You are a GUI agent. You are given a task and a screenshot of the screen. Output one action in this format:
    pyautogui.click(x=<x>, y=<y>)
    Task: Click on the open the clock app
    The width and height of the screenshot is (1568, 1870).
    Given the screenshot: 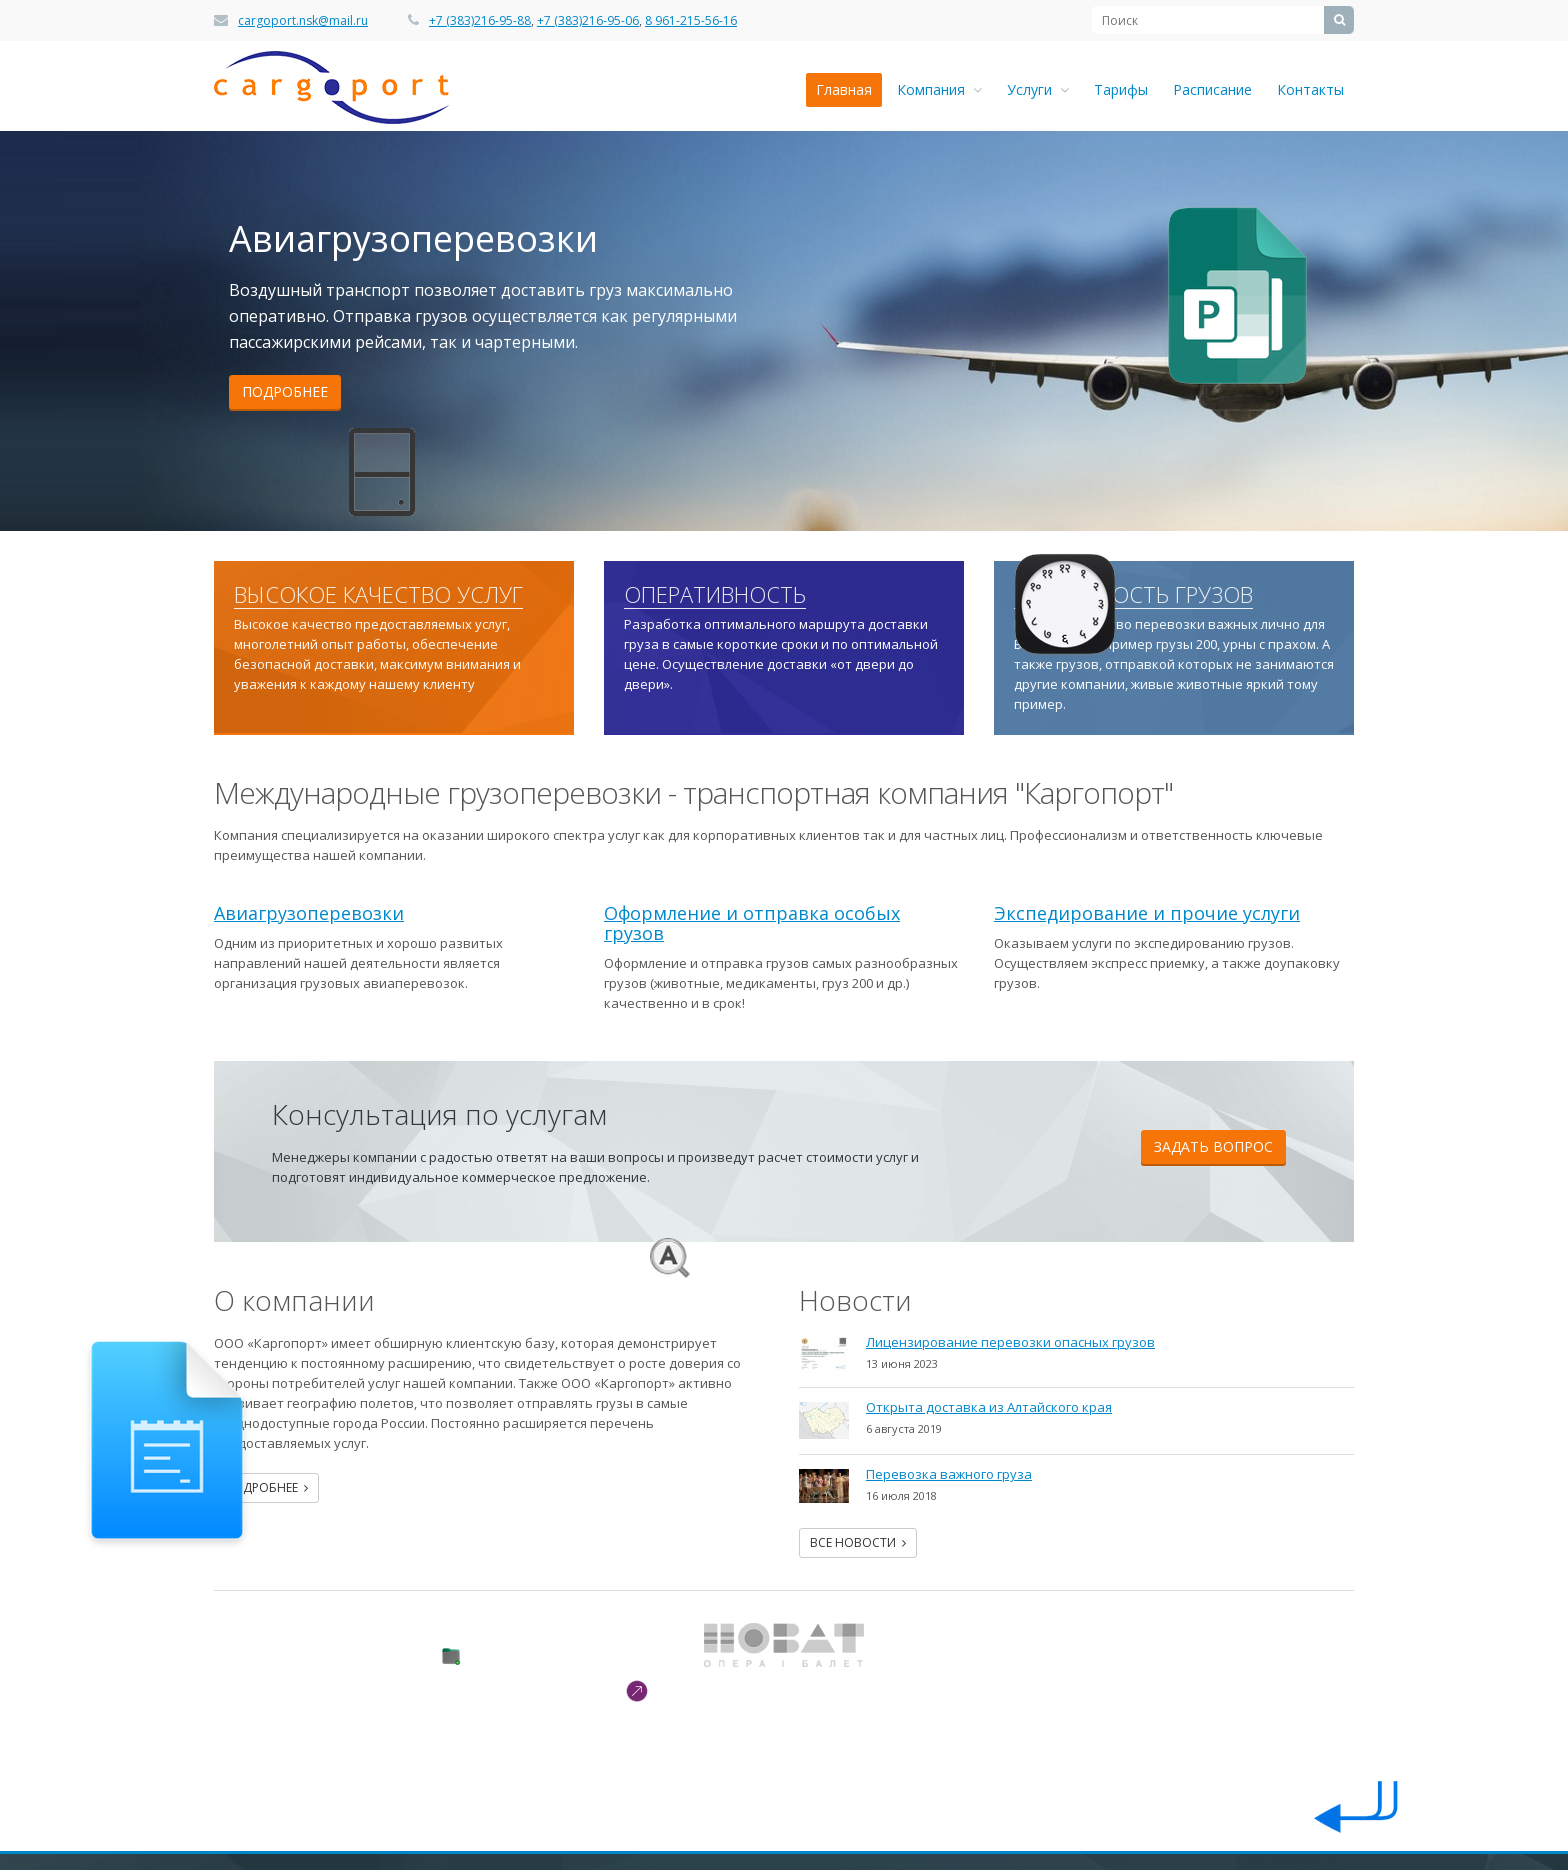 What is the action you would take?
    pyautogui.click(x=1065, y=604)
    